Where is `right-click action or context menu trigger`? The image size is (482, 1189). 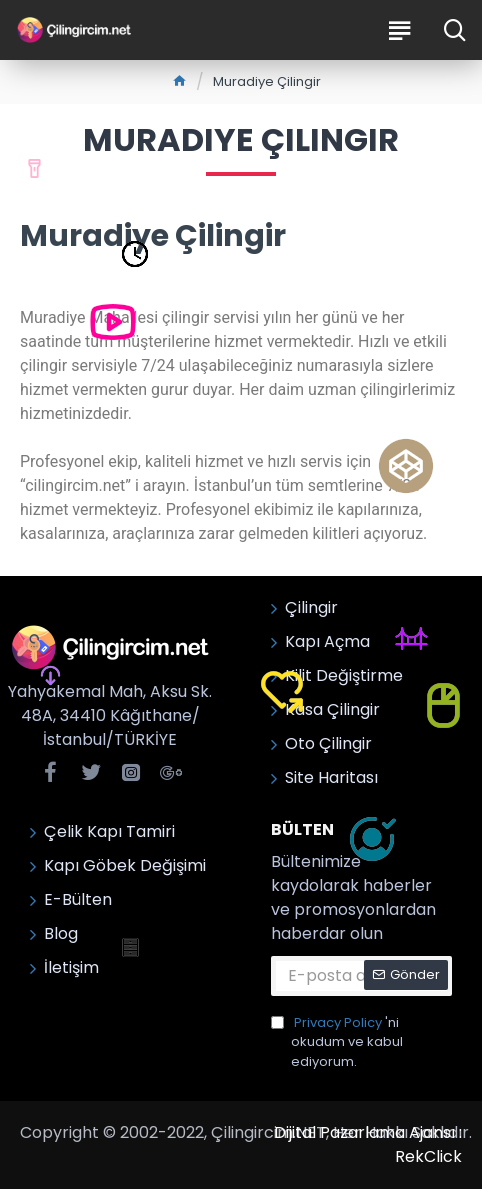 right-click action or context menu trigger is located at coordinates (443, 705).